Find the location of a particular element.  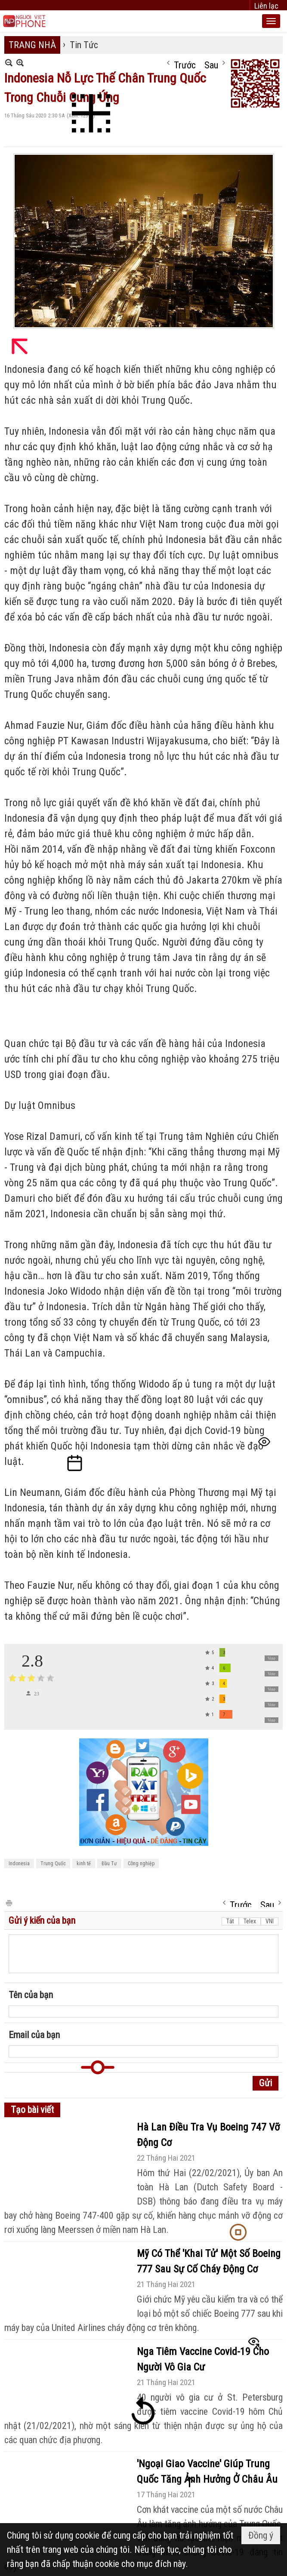

view or preview content is located at coordinates (264, 1442).